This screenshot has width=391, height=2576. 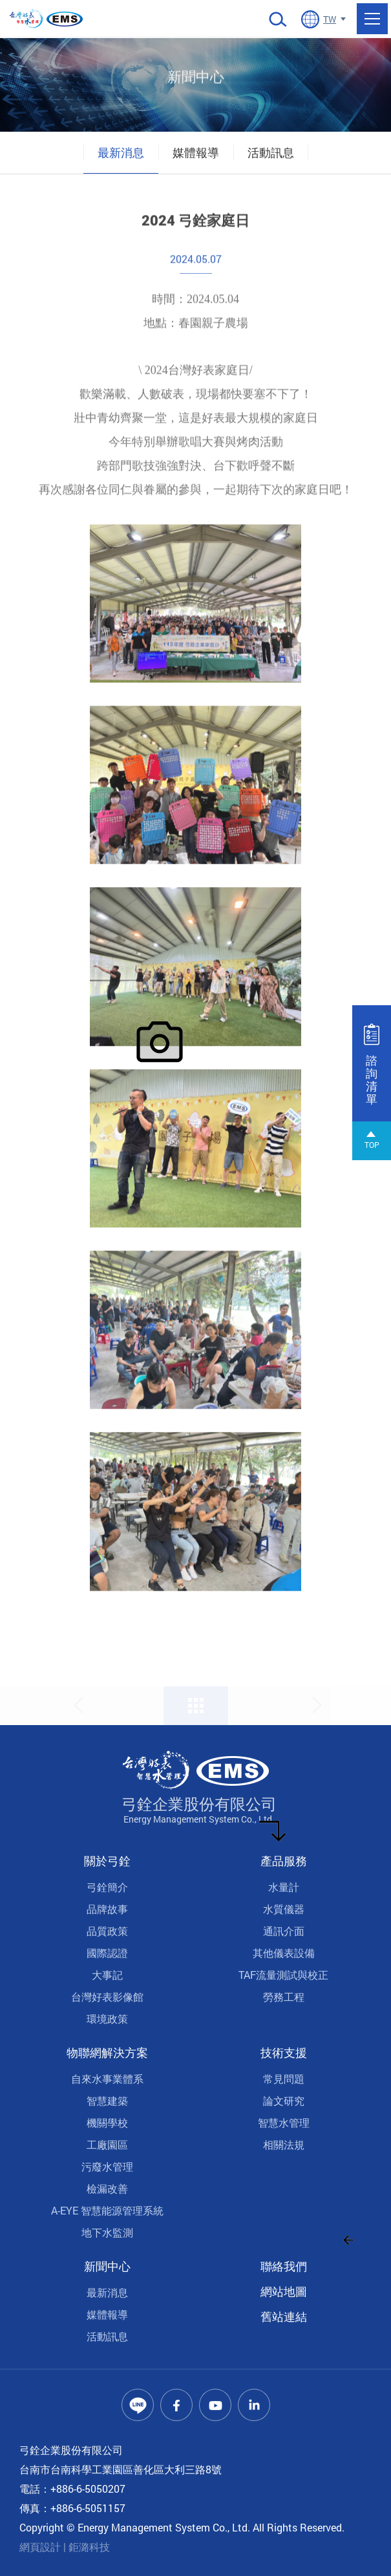 I want to click on move item right then down, so click(x=272, y=1830).